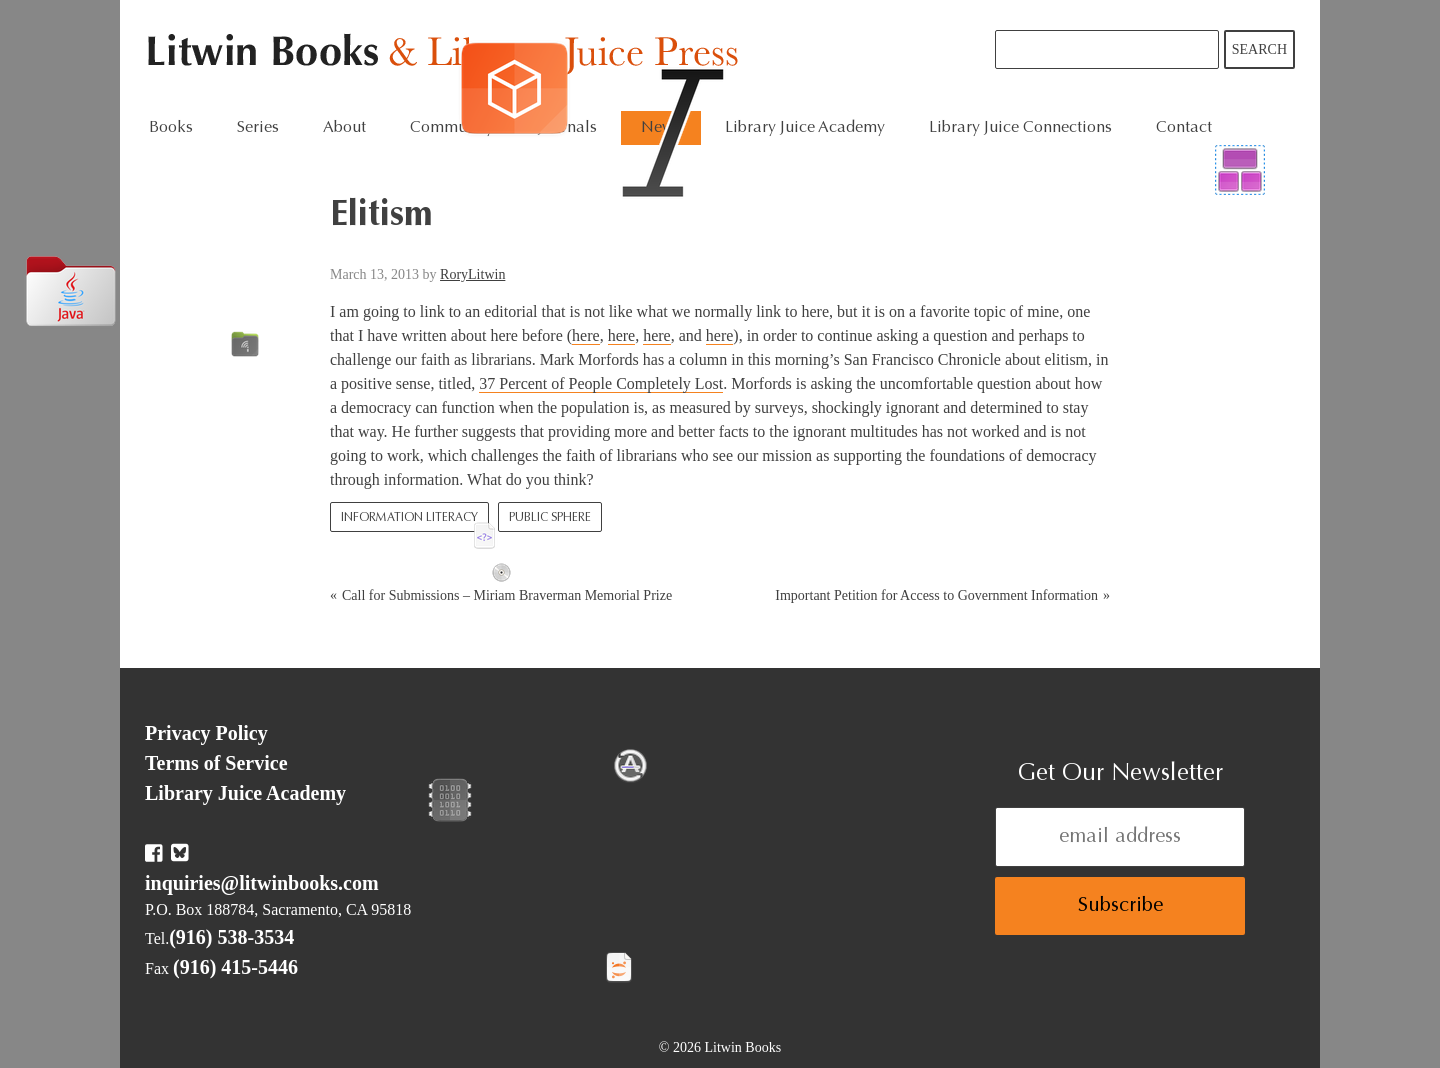 The image size is (1440, 1068). I want to click on indicates a DVD+R disc drive or media, so click(501, 572).